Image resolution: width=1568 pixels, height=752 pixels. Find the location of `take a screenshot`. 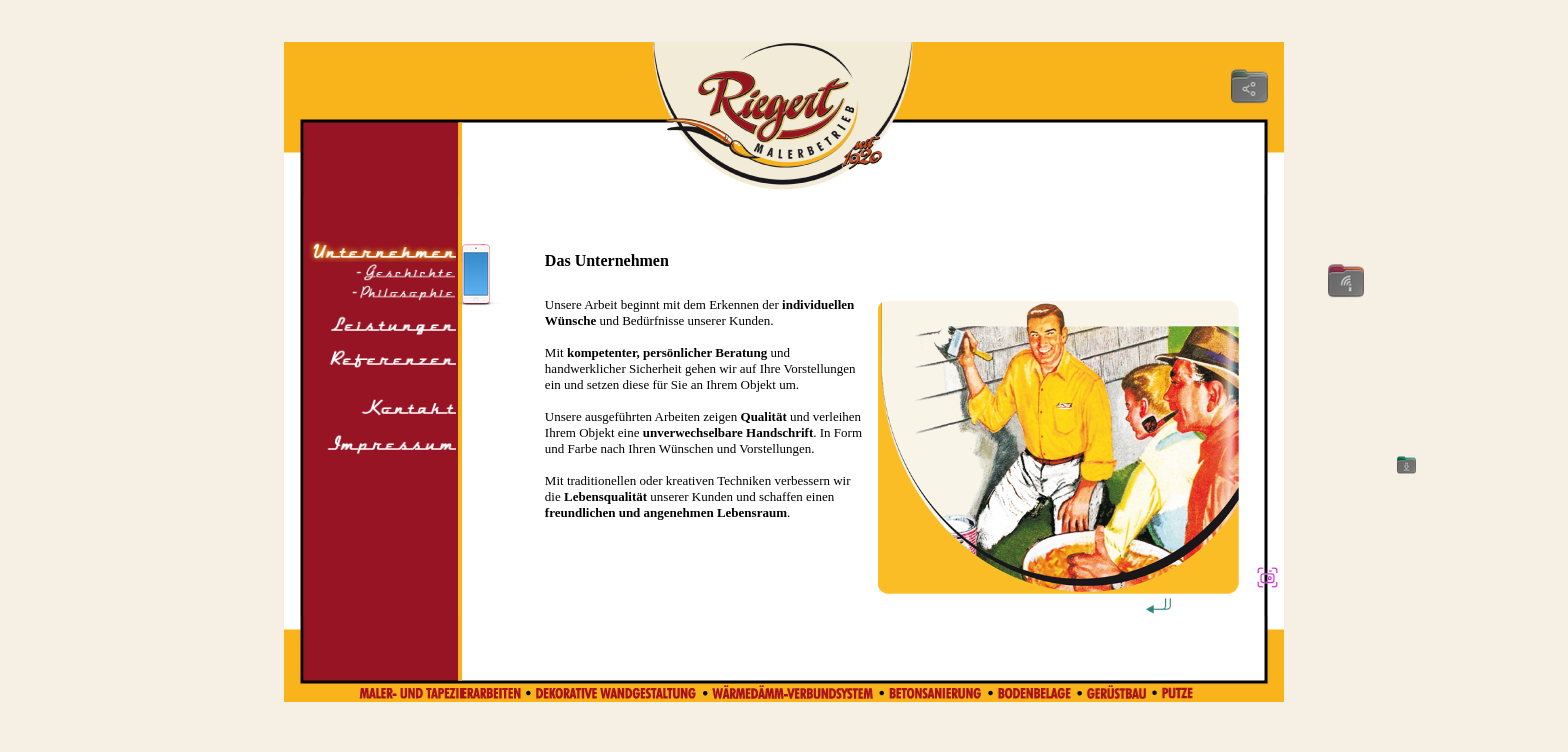

take a screenshot is located at coordinates (1267, 577).